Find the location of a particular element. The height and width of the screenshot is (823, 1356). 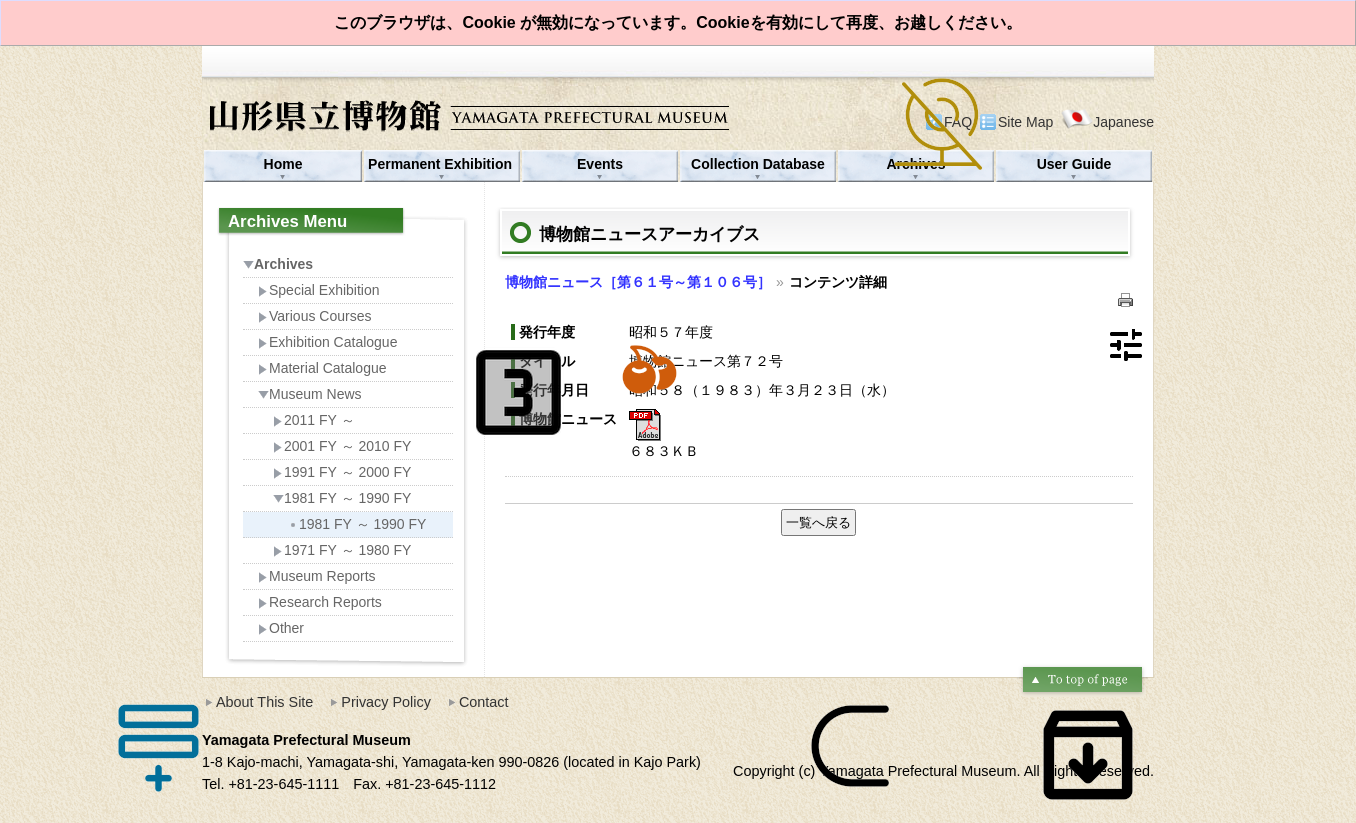

download to local storage is located at coordinates (1088, 755).